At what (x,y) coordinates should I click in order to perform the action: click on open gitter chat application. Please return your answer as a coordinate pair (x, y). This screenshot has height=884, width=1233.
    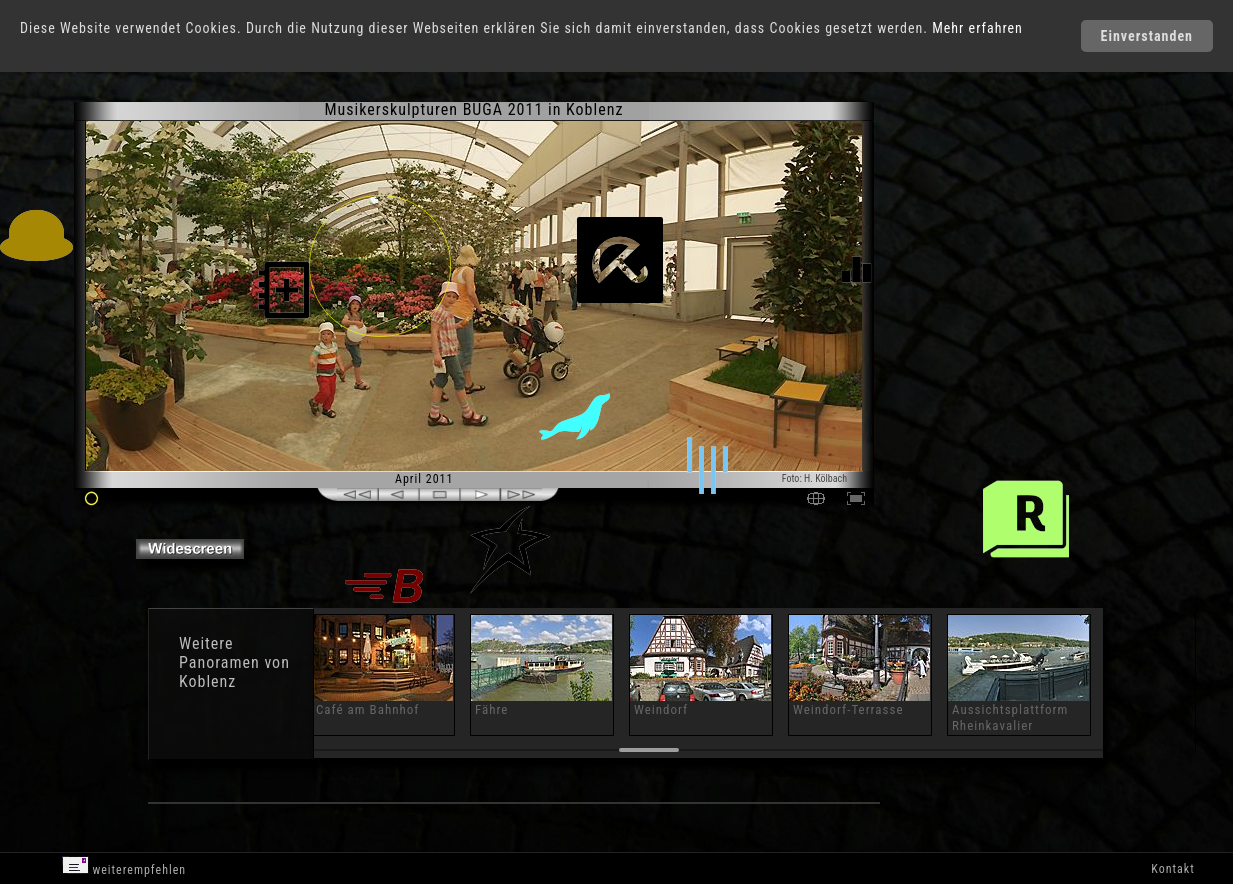
    Looking at the image, I should click on (707, 465).